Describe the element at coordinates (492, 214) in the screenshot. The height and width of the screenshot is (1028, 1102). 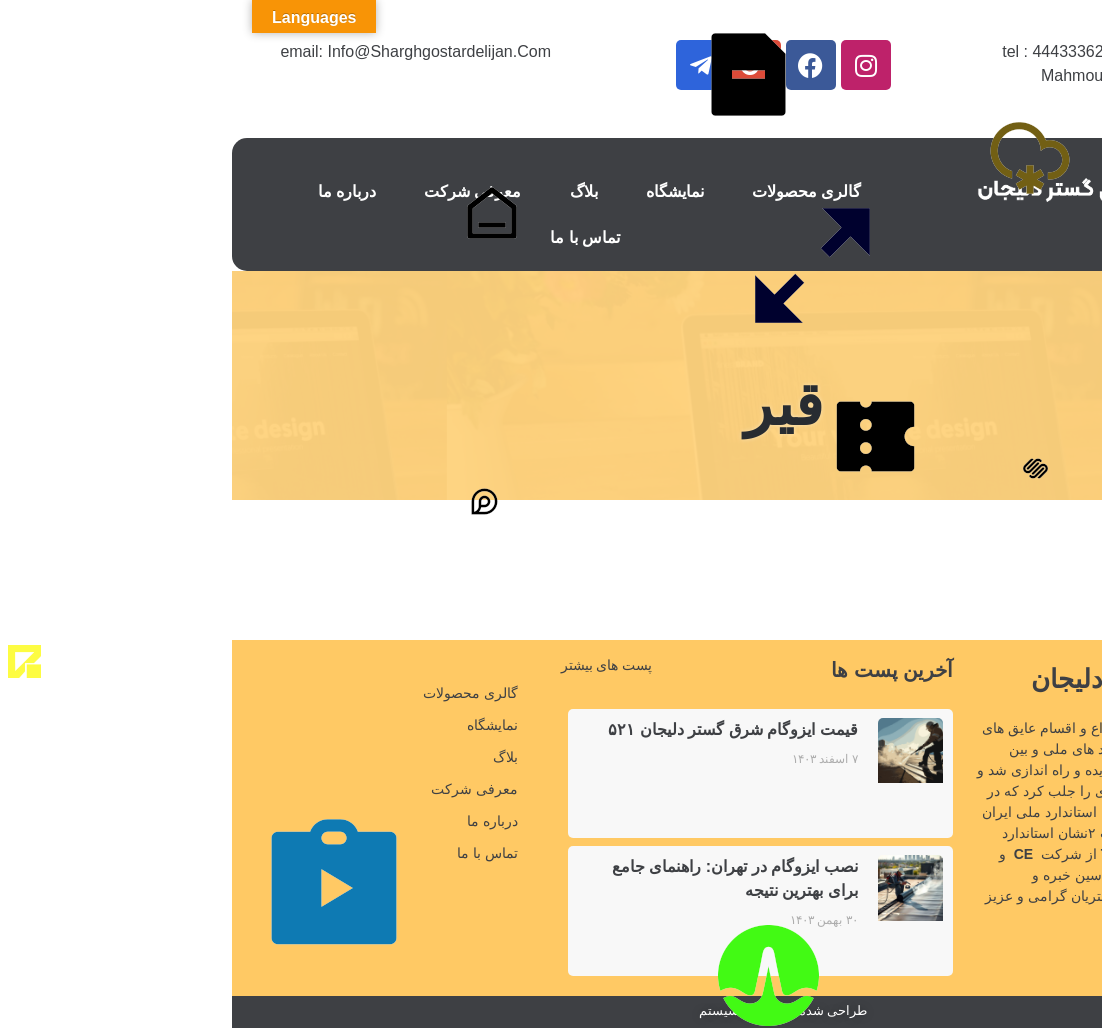
I see `navigate to home screen` at that location.